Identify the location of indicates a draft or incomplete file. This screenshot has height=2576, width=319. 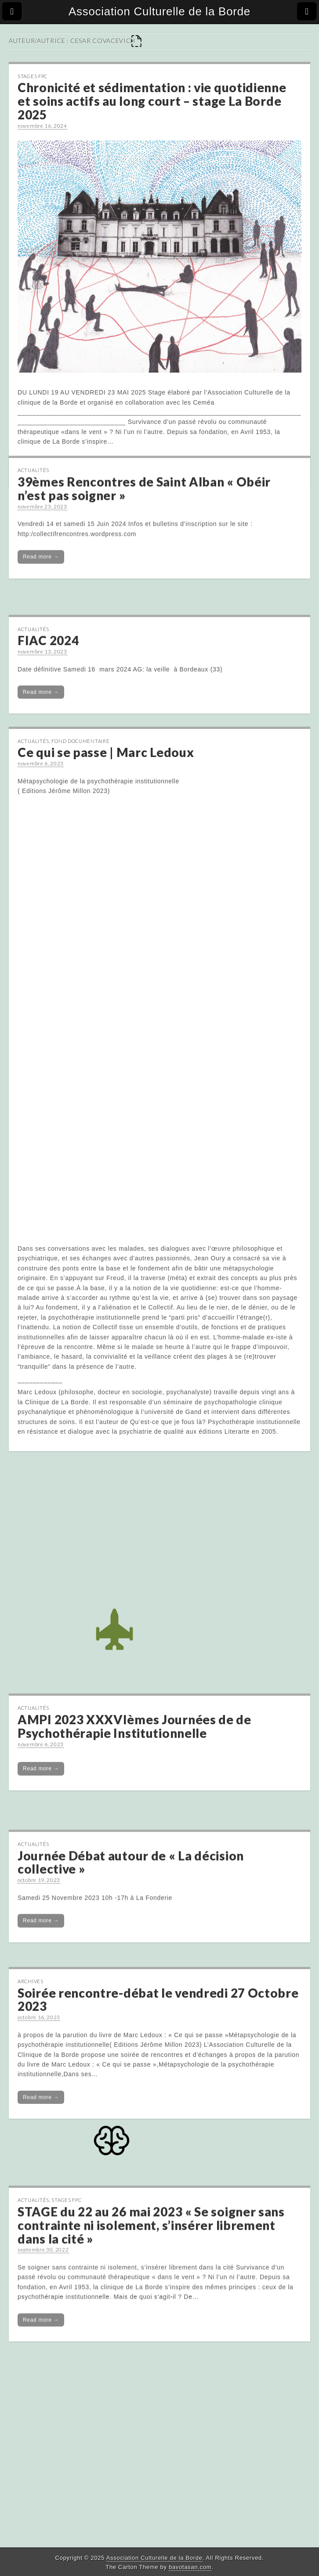
(136, 41).